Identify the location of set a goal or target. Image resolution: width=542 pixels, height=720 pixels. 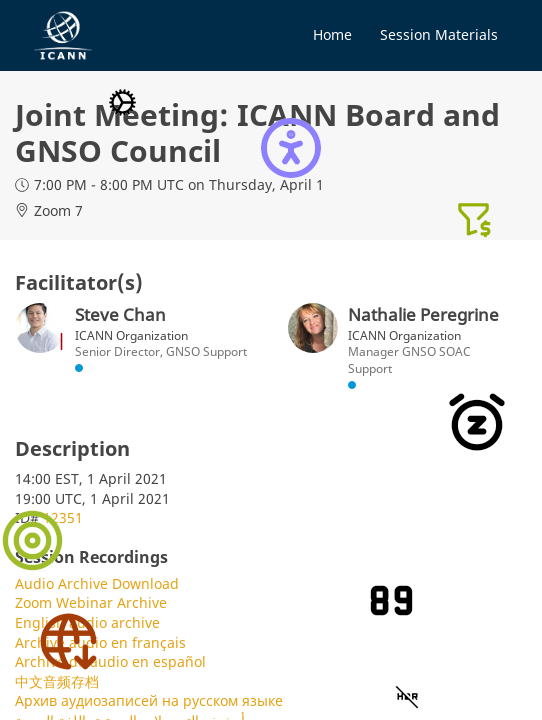
(32, 540).